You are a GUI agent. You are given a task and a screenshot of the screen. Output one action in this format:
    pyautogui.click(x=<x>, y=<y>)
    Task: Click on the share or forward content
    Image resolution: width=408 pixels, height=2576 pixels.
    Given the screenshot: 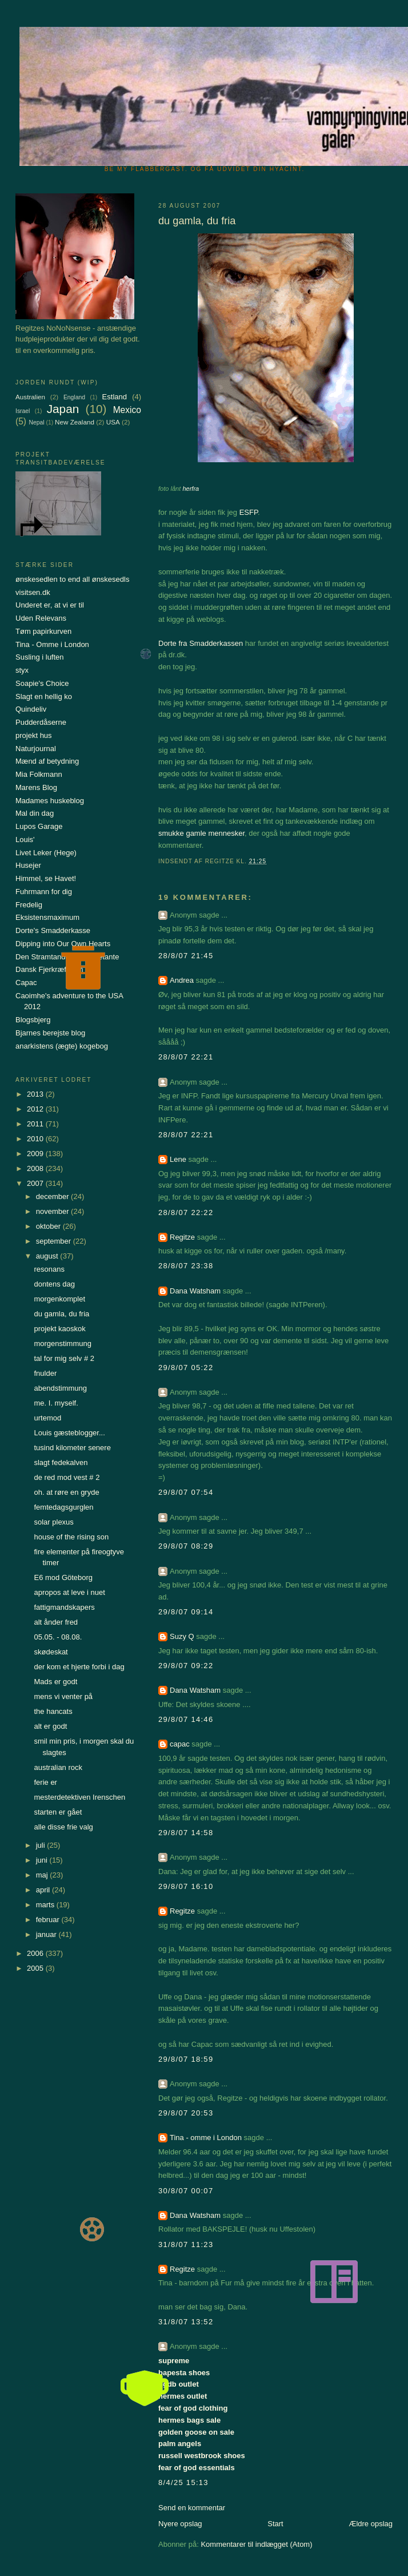 What is the action you would take?
    pyautogui.click(x=30, y=526)
    